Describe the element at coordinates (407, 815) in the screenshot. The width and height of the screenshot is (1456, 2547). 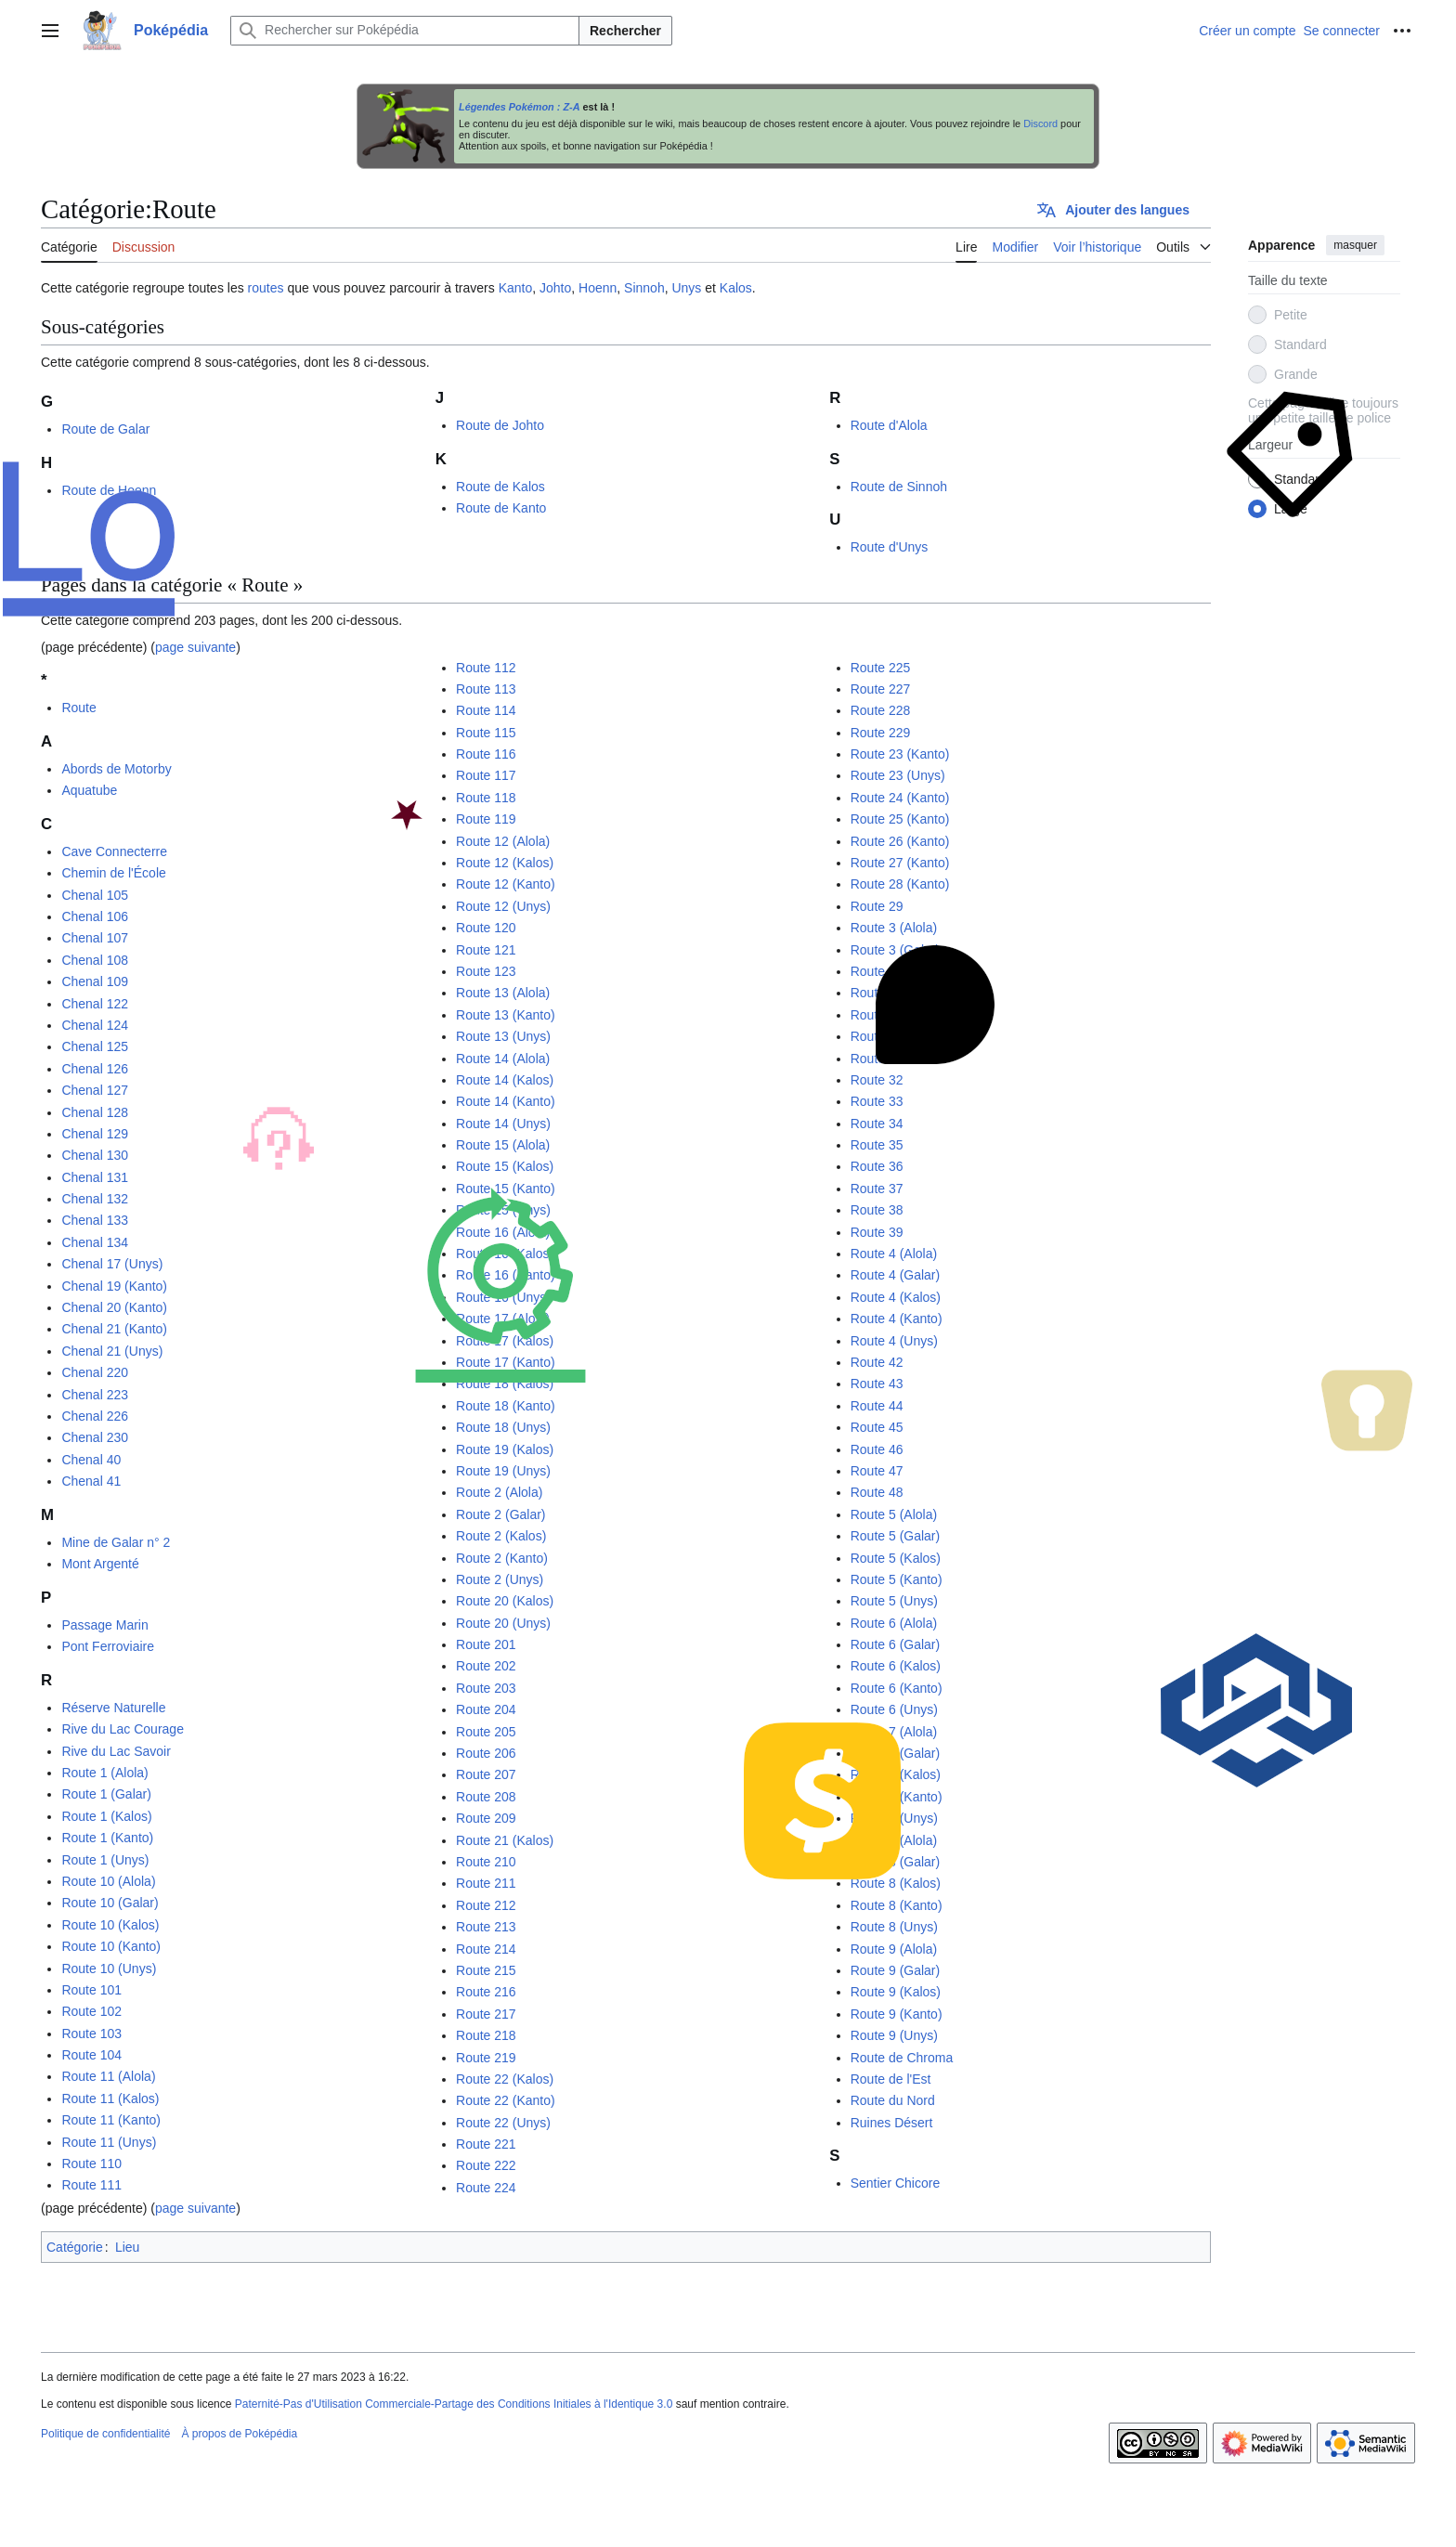
I see `open the Nebula streaming app` at that location.